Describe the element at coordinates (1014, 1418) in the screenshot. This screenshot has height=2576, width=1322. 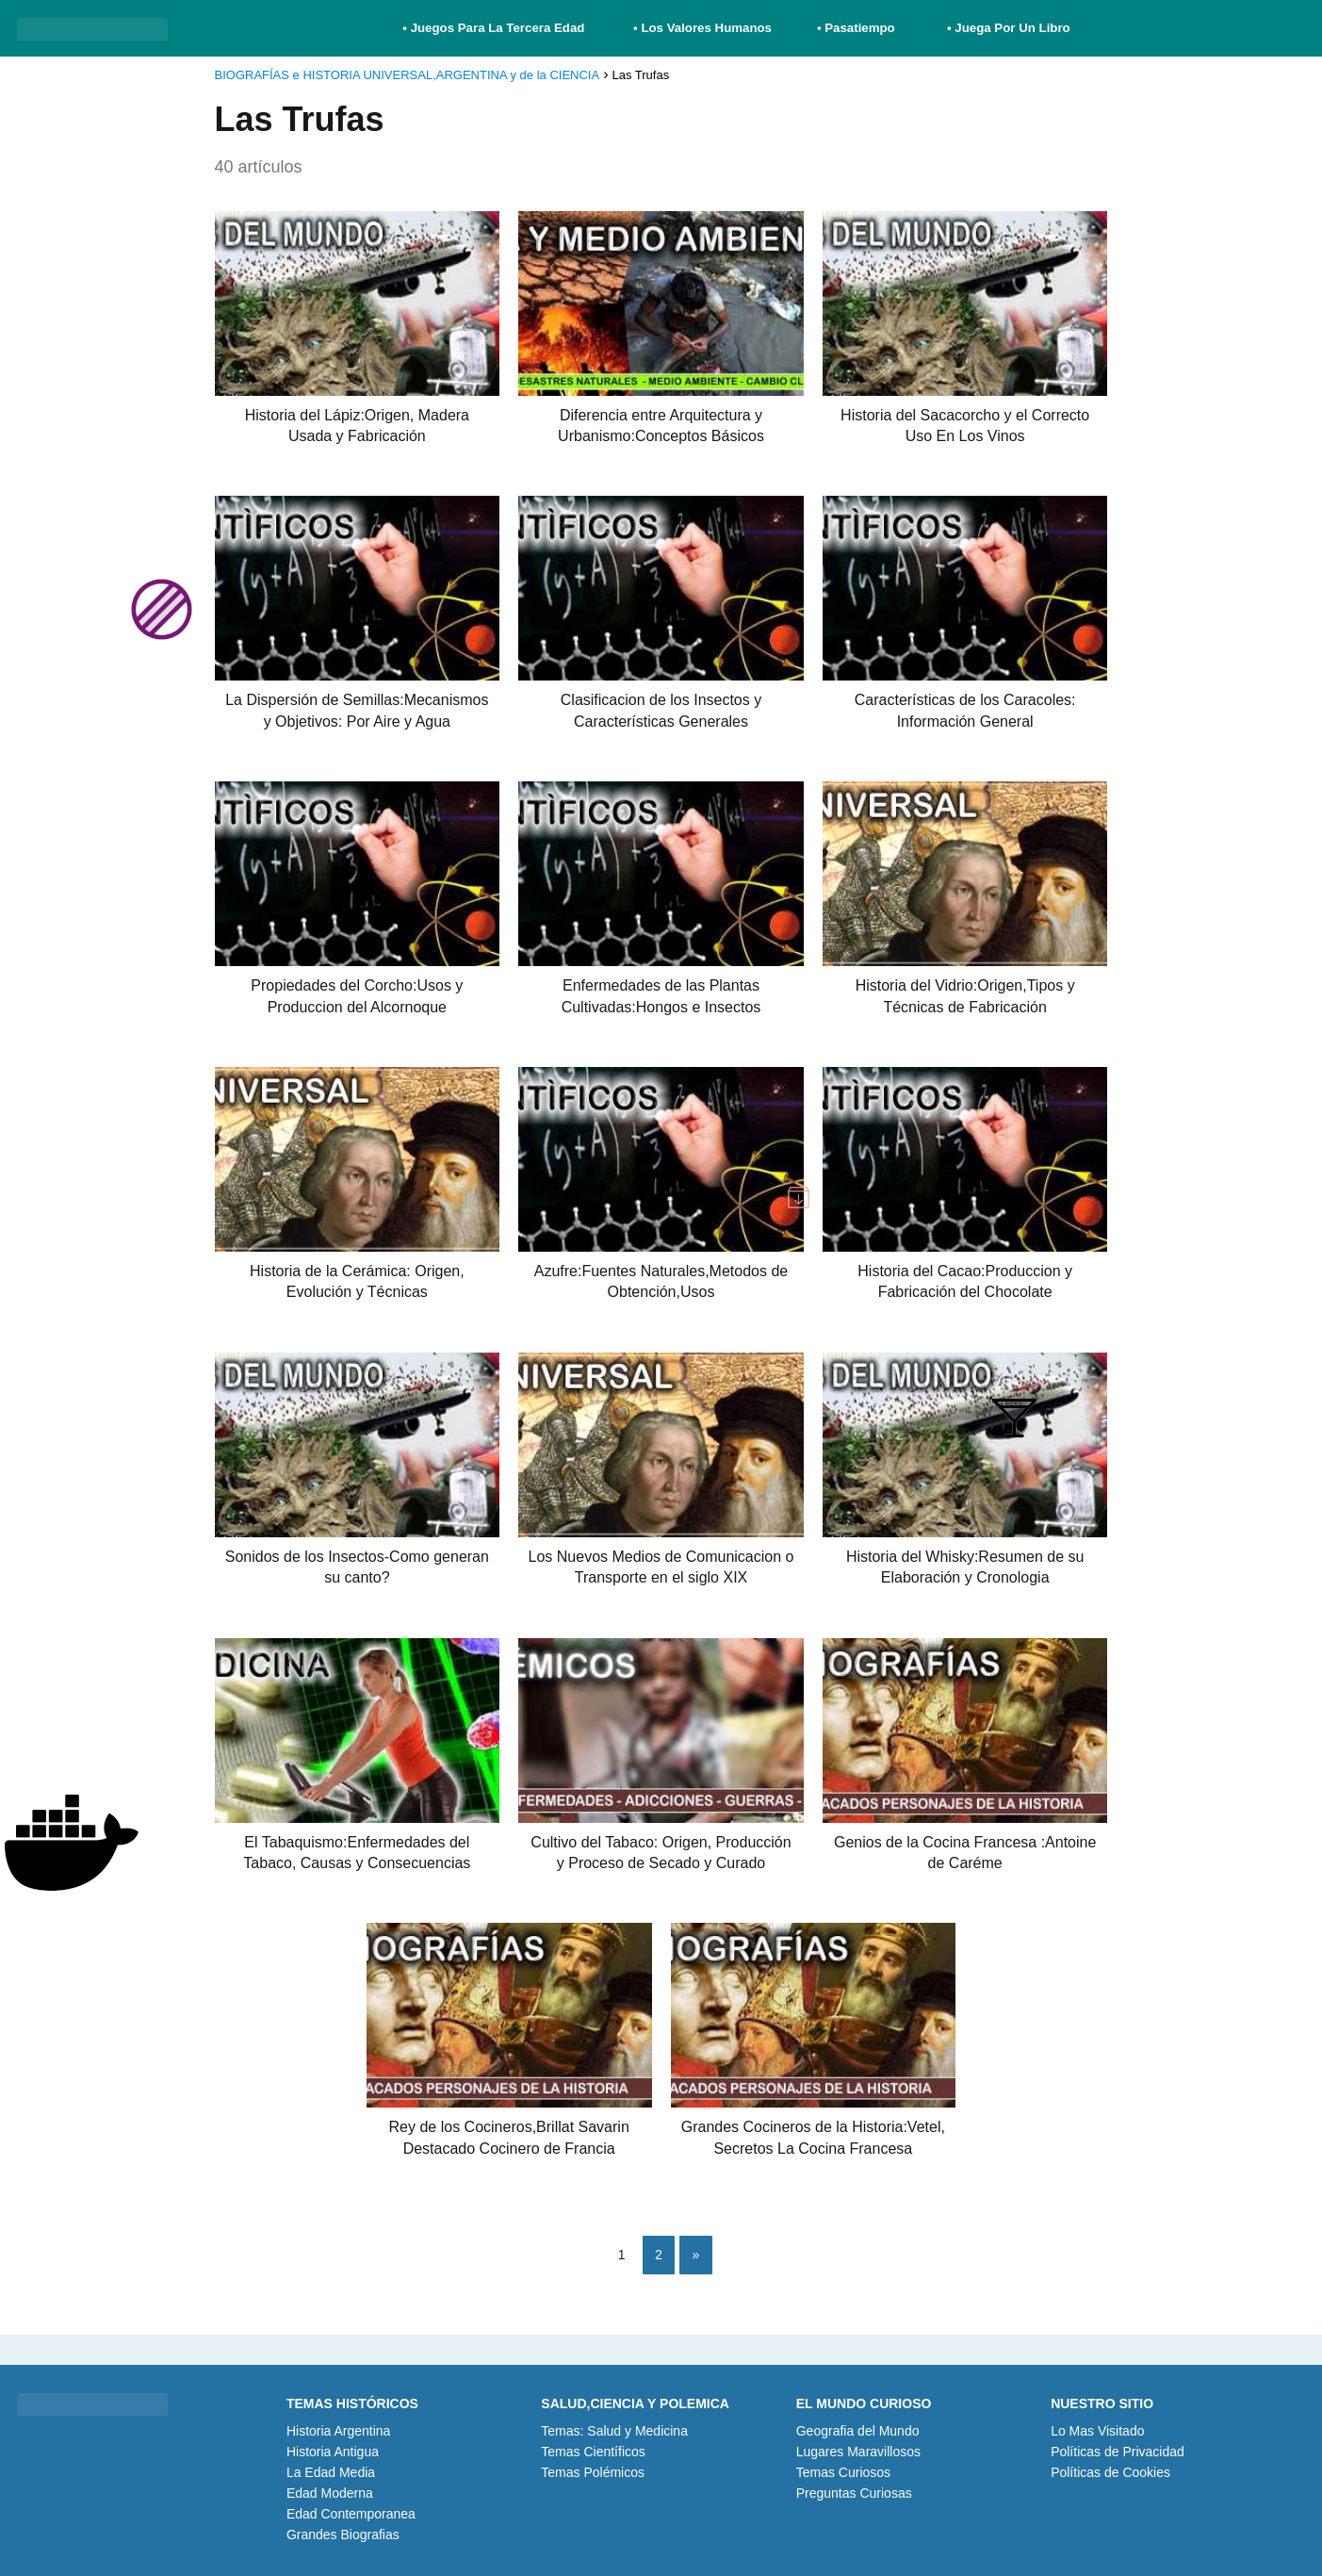
I see `browse cocktail or drink recipes` at that location.